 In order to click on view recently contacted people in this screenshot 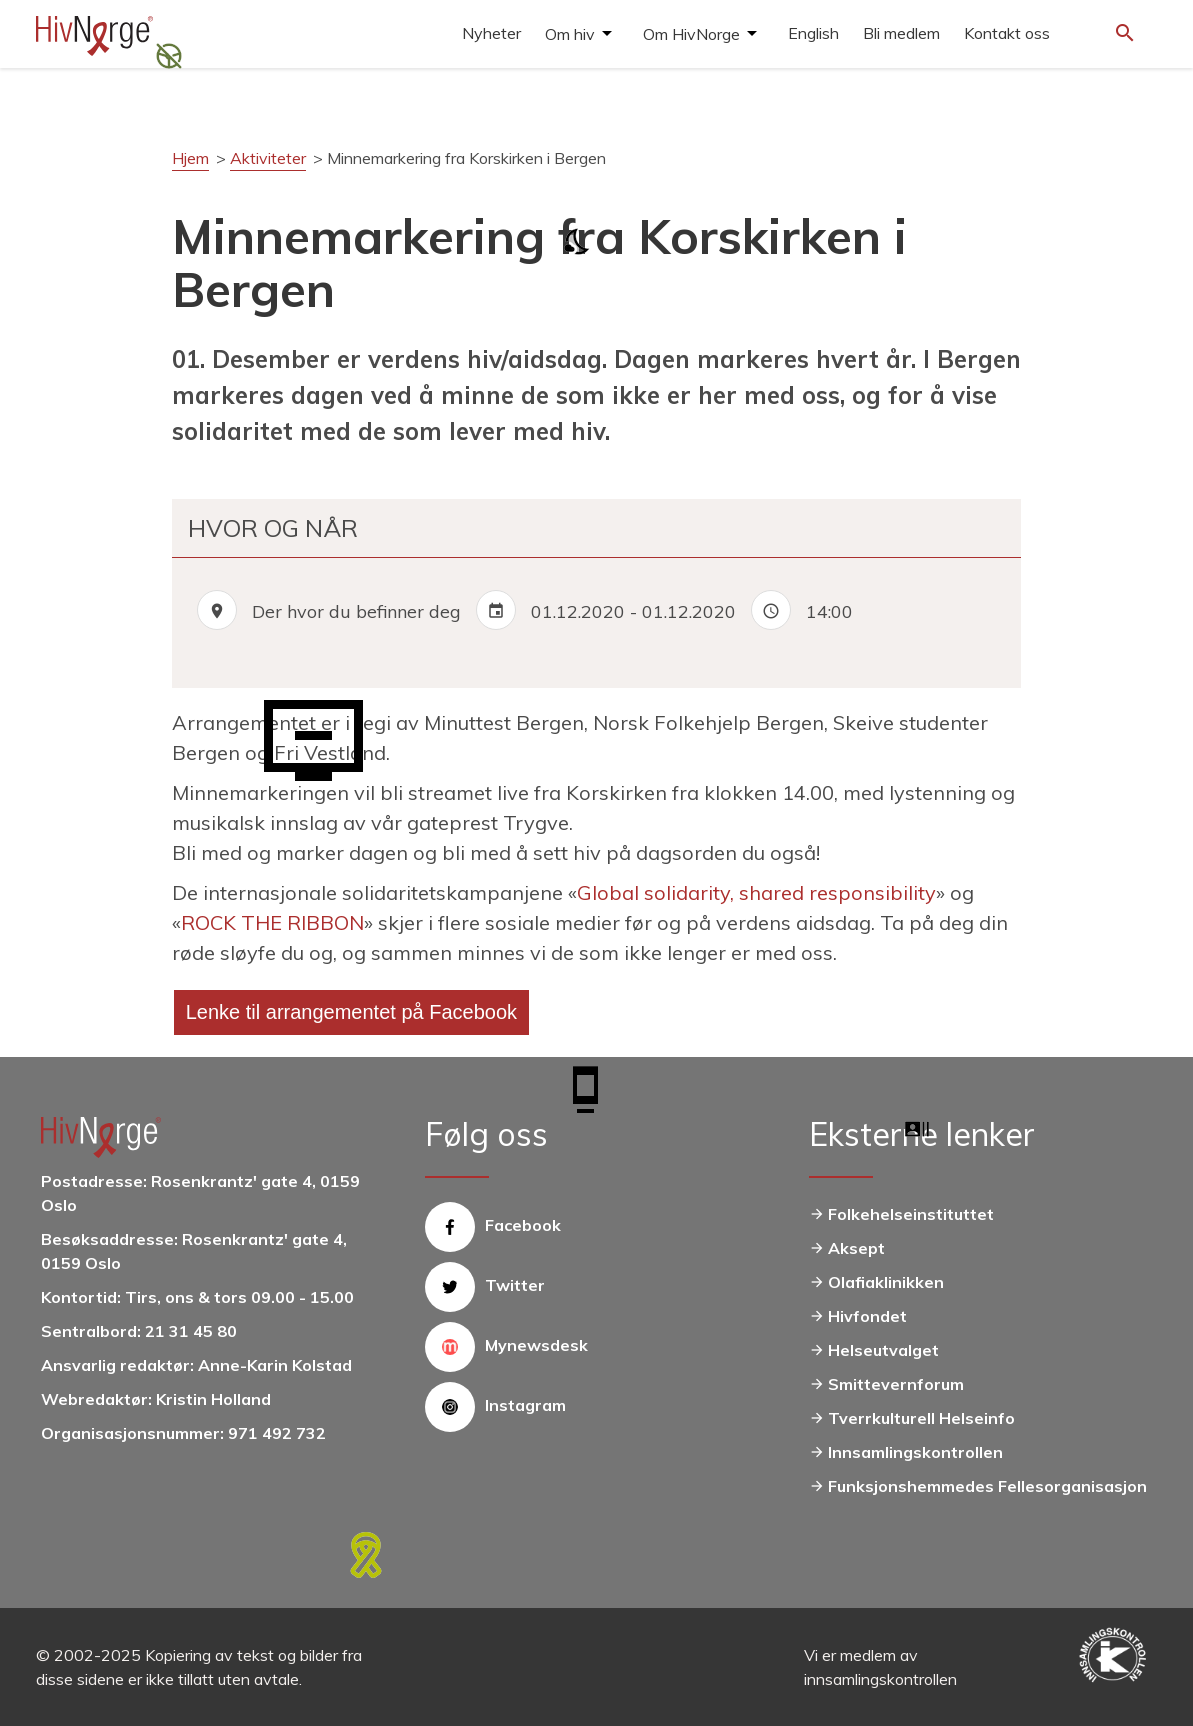, I will do `click(917, 1129)`.